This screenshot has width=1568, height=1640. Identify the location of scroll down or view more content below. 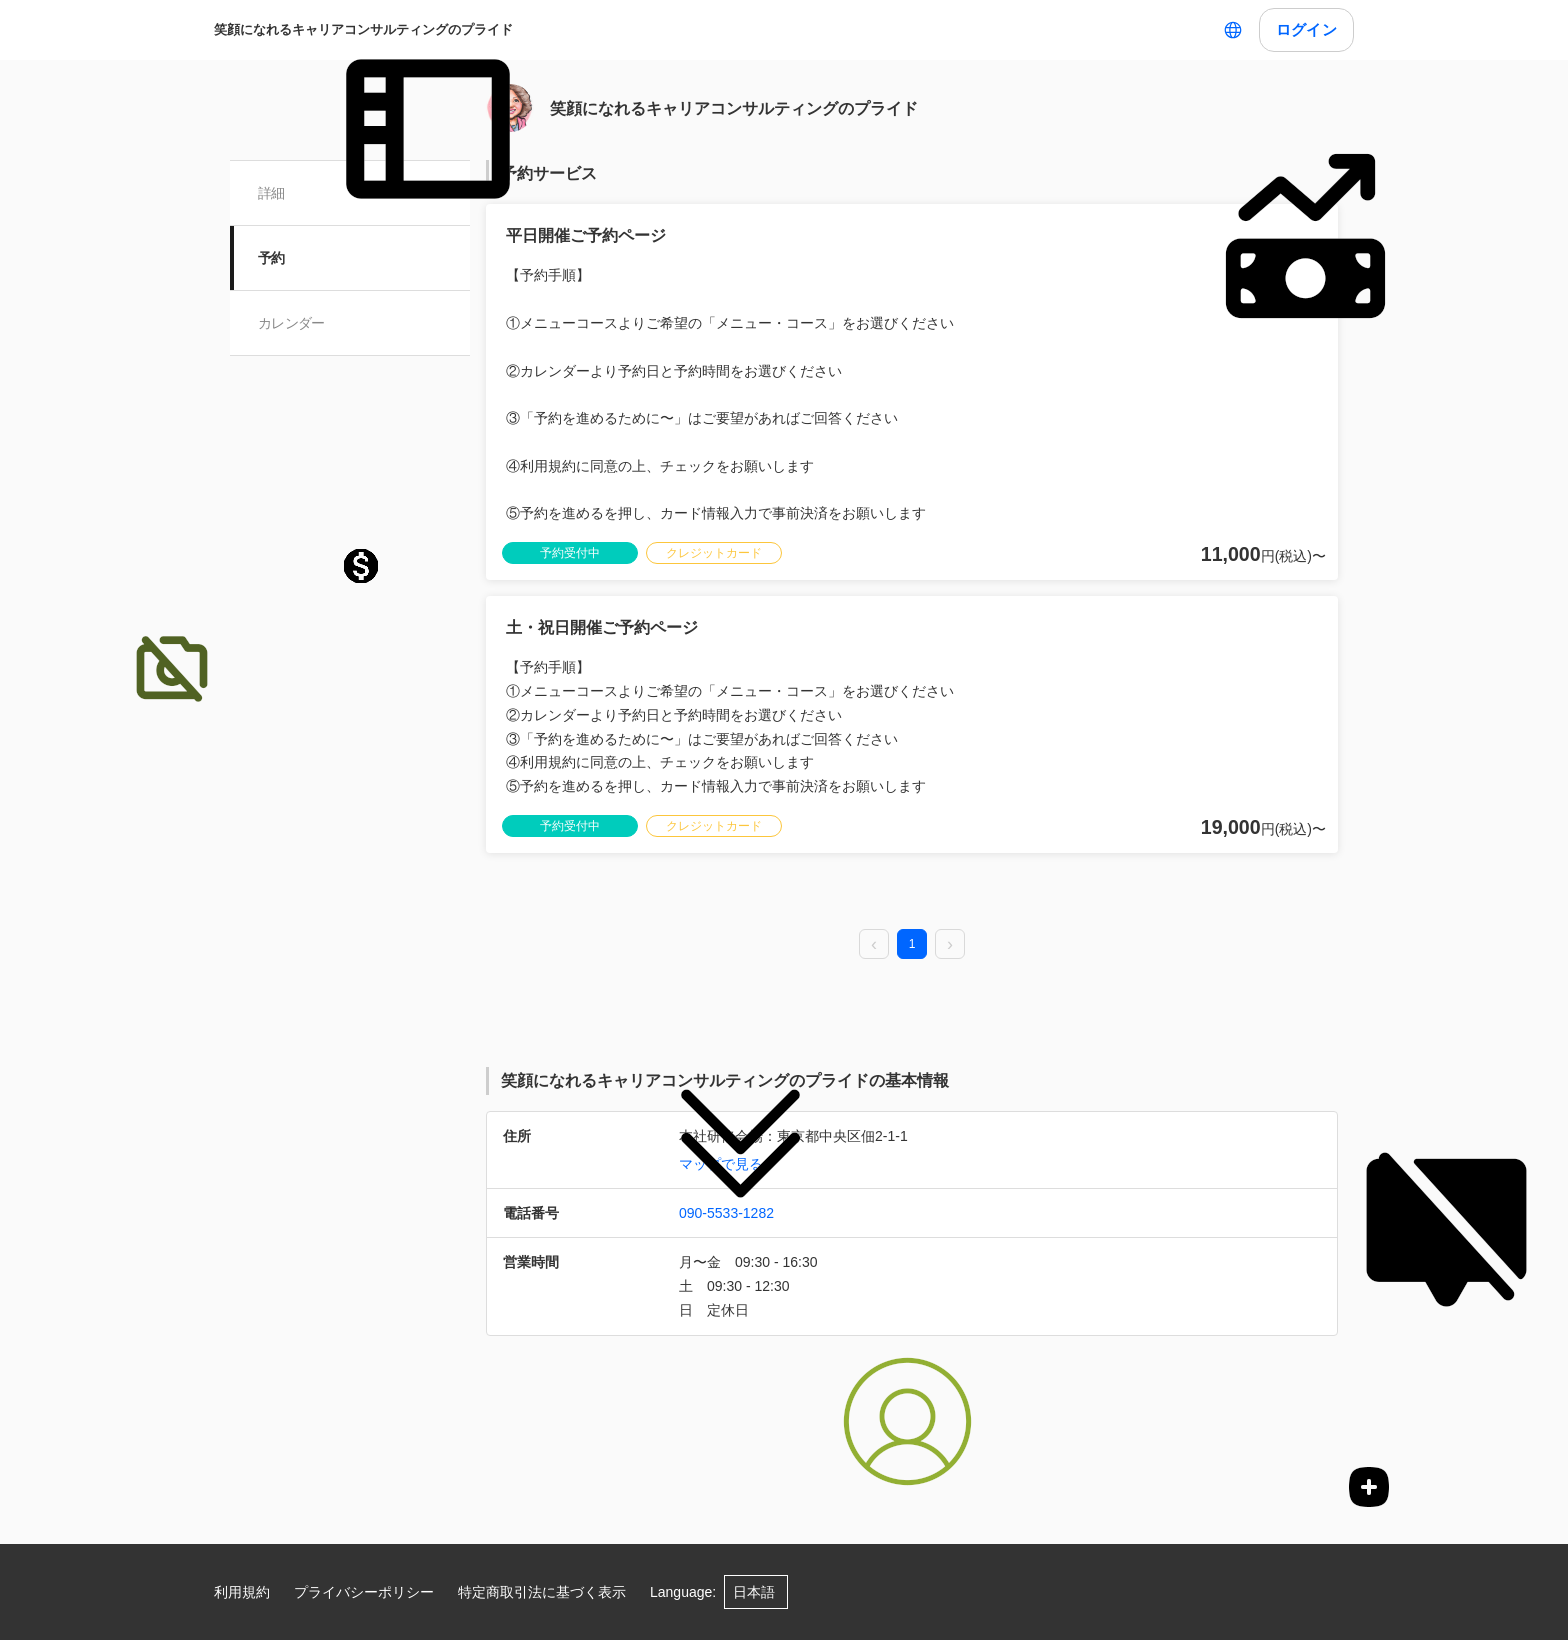
(740, 1143).